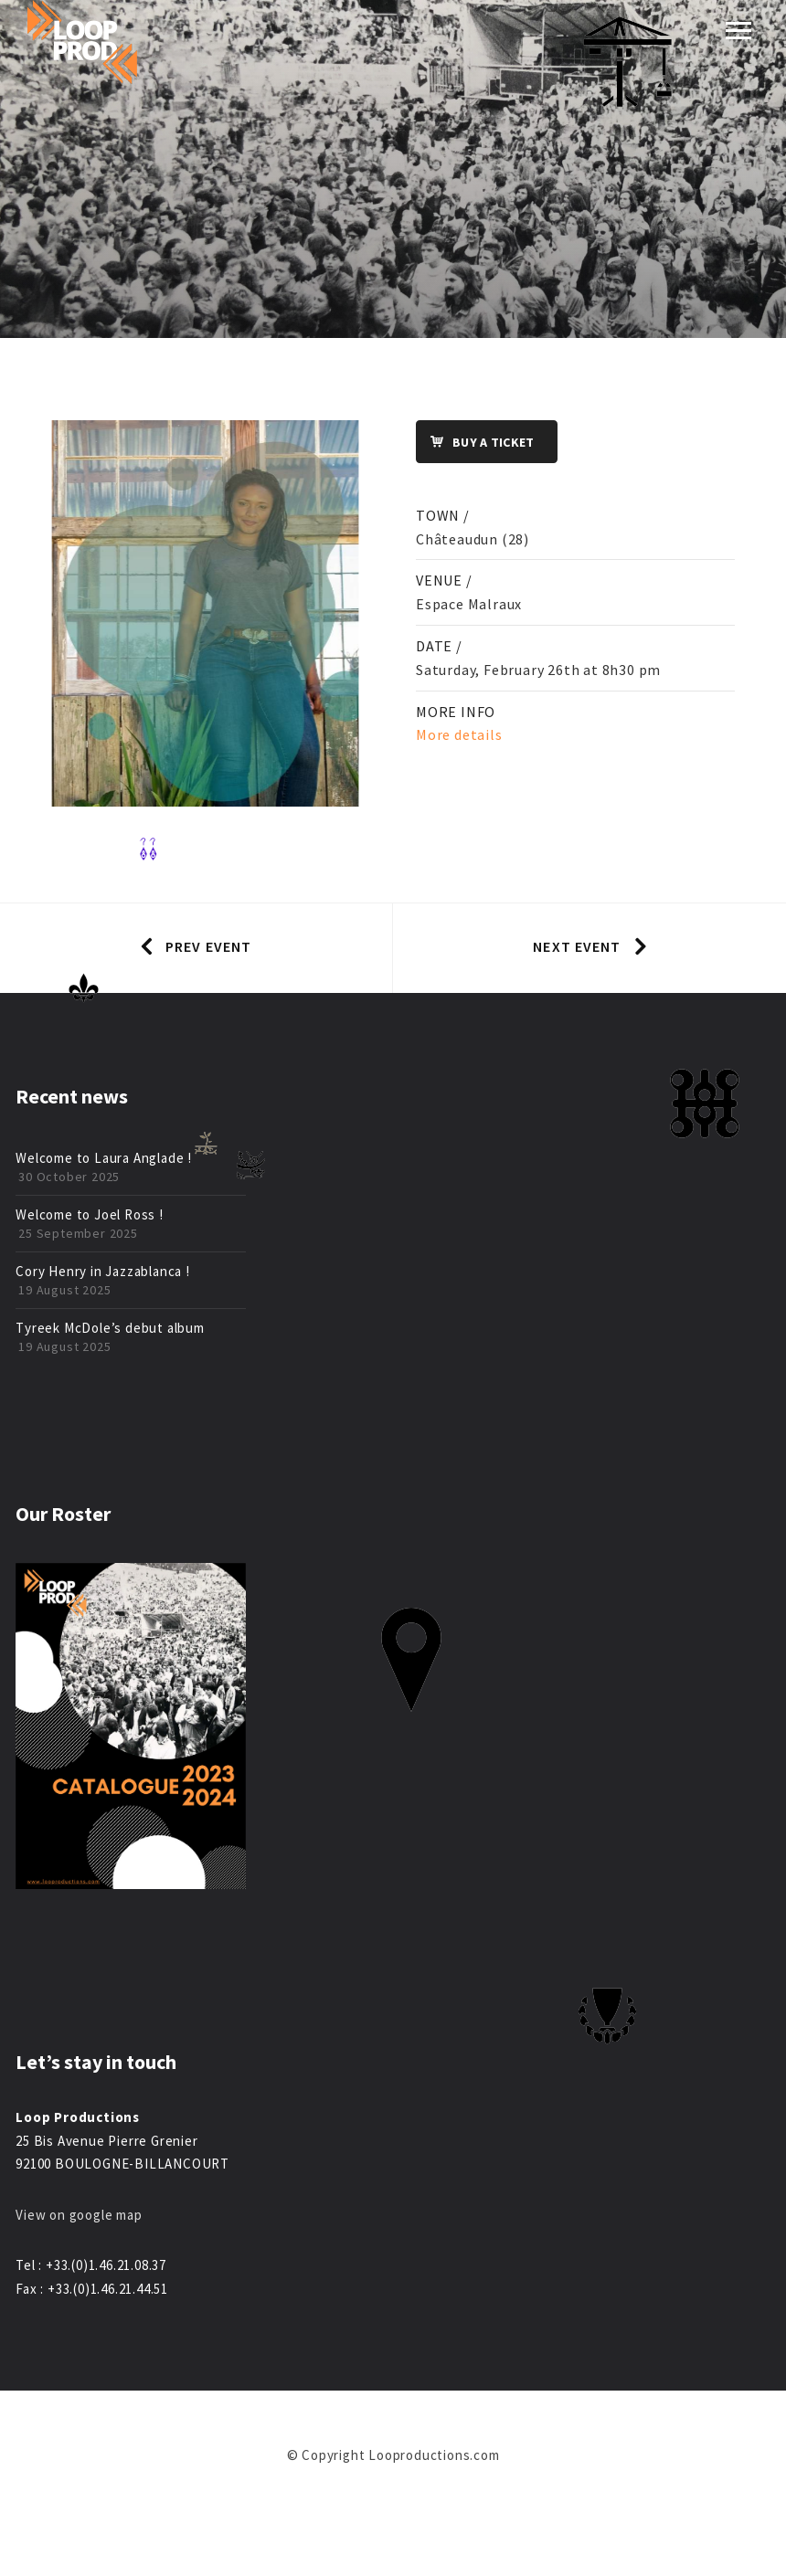  What do you see at coordinates (83, 987) in the screenshot?
I see `decorative emblem representing French or royal heritage` at bounding box center [83, 987].